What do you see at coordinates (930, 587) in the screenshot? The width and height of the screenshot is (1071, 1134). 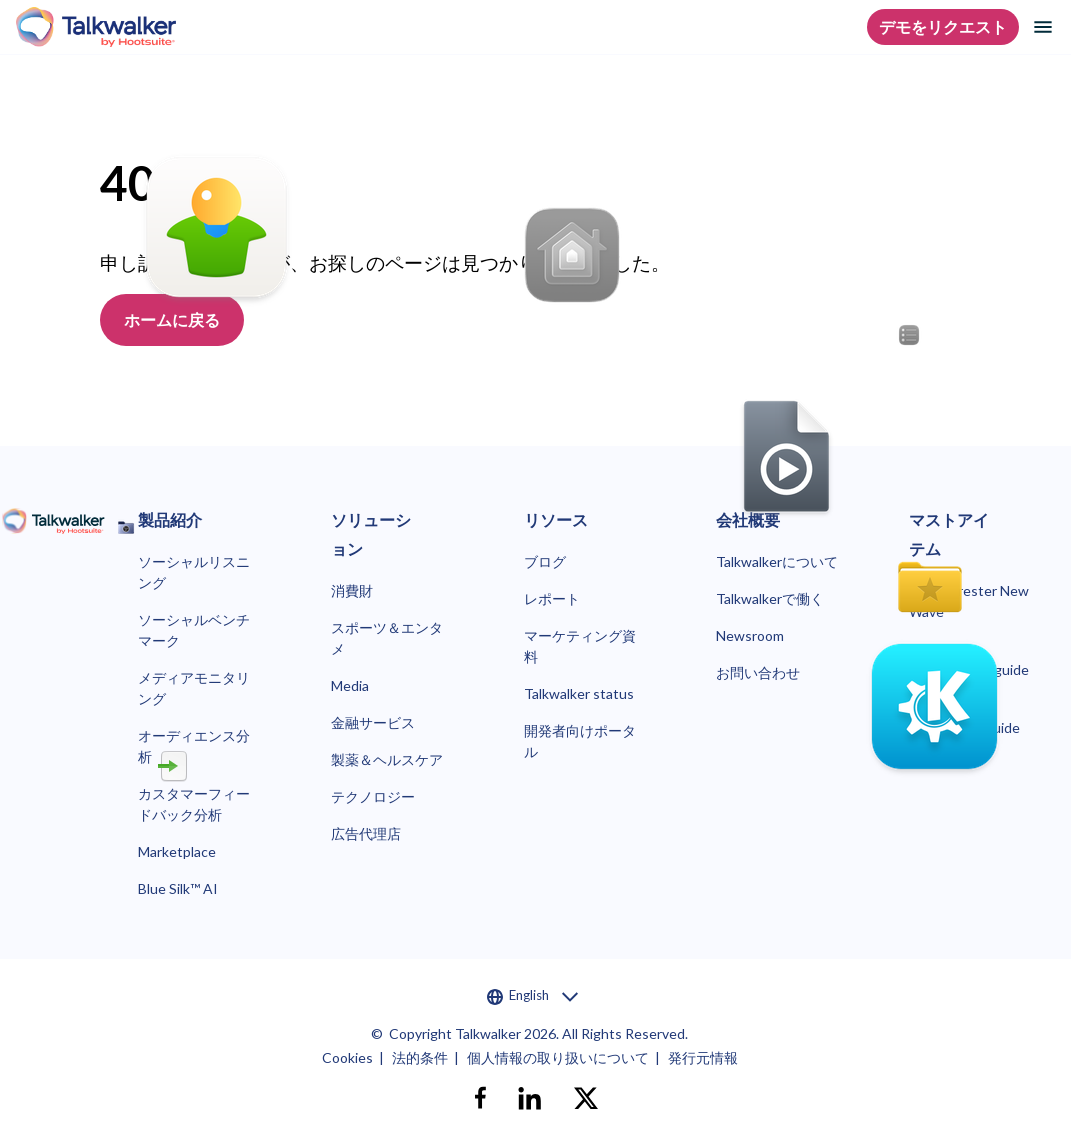 I see `access your bookmarked or favorite files` at bounding box center [930, 587].